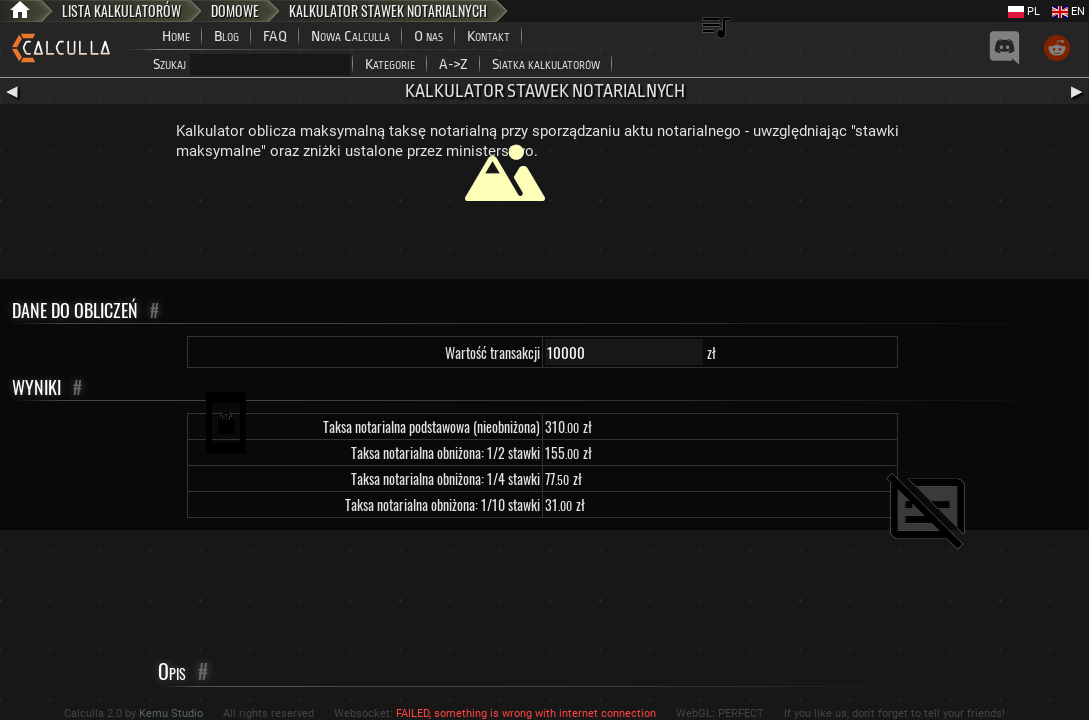 Image resolution: width=1089 pixels, height=720 pixels. What do you see at coordinates (505, 176) in the screenshot?
I see `view landscape or nature photos` at bounding box center [505, 176].